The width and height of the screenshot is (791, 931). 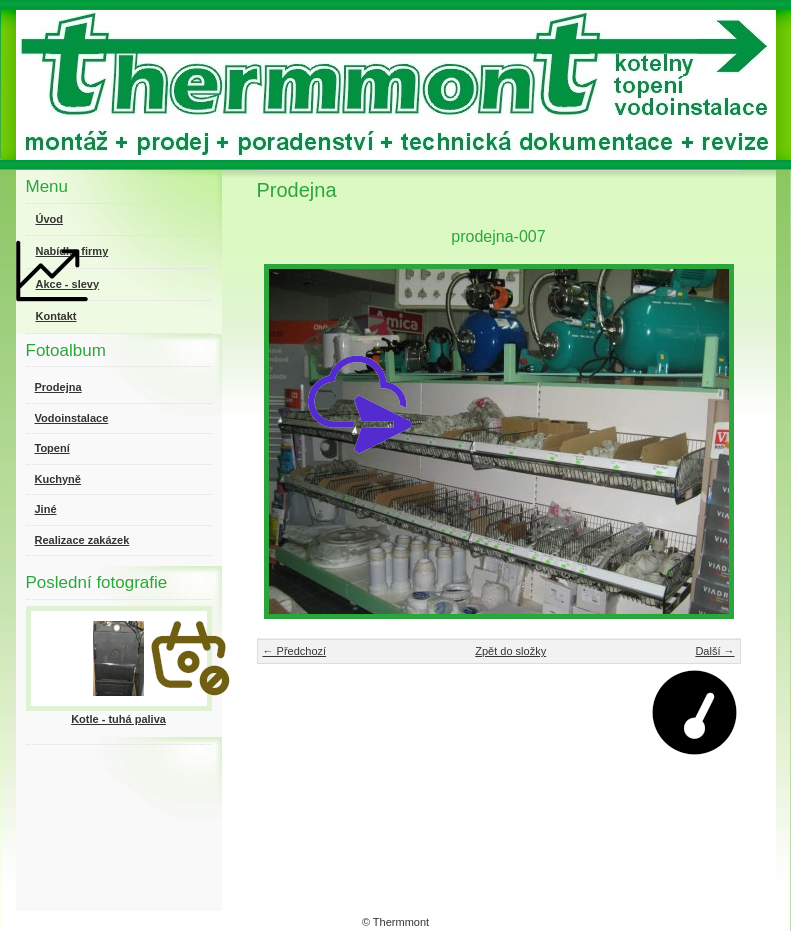 What do you see at coordinates (694, 712) in the screenshot?
I see `view performance or speed metrics` at bounding box center [694, 712].